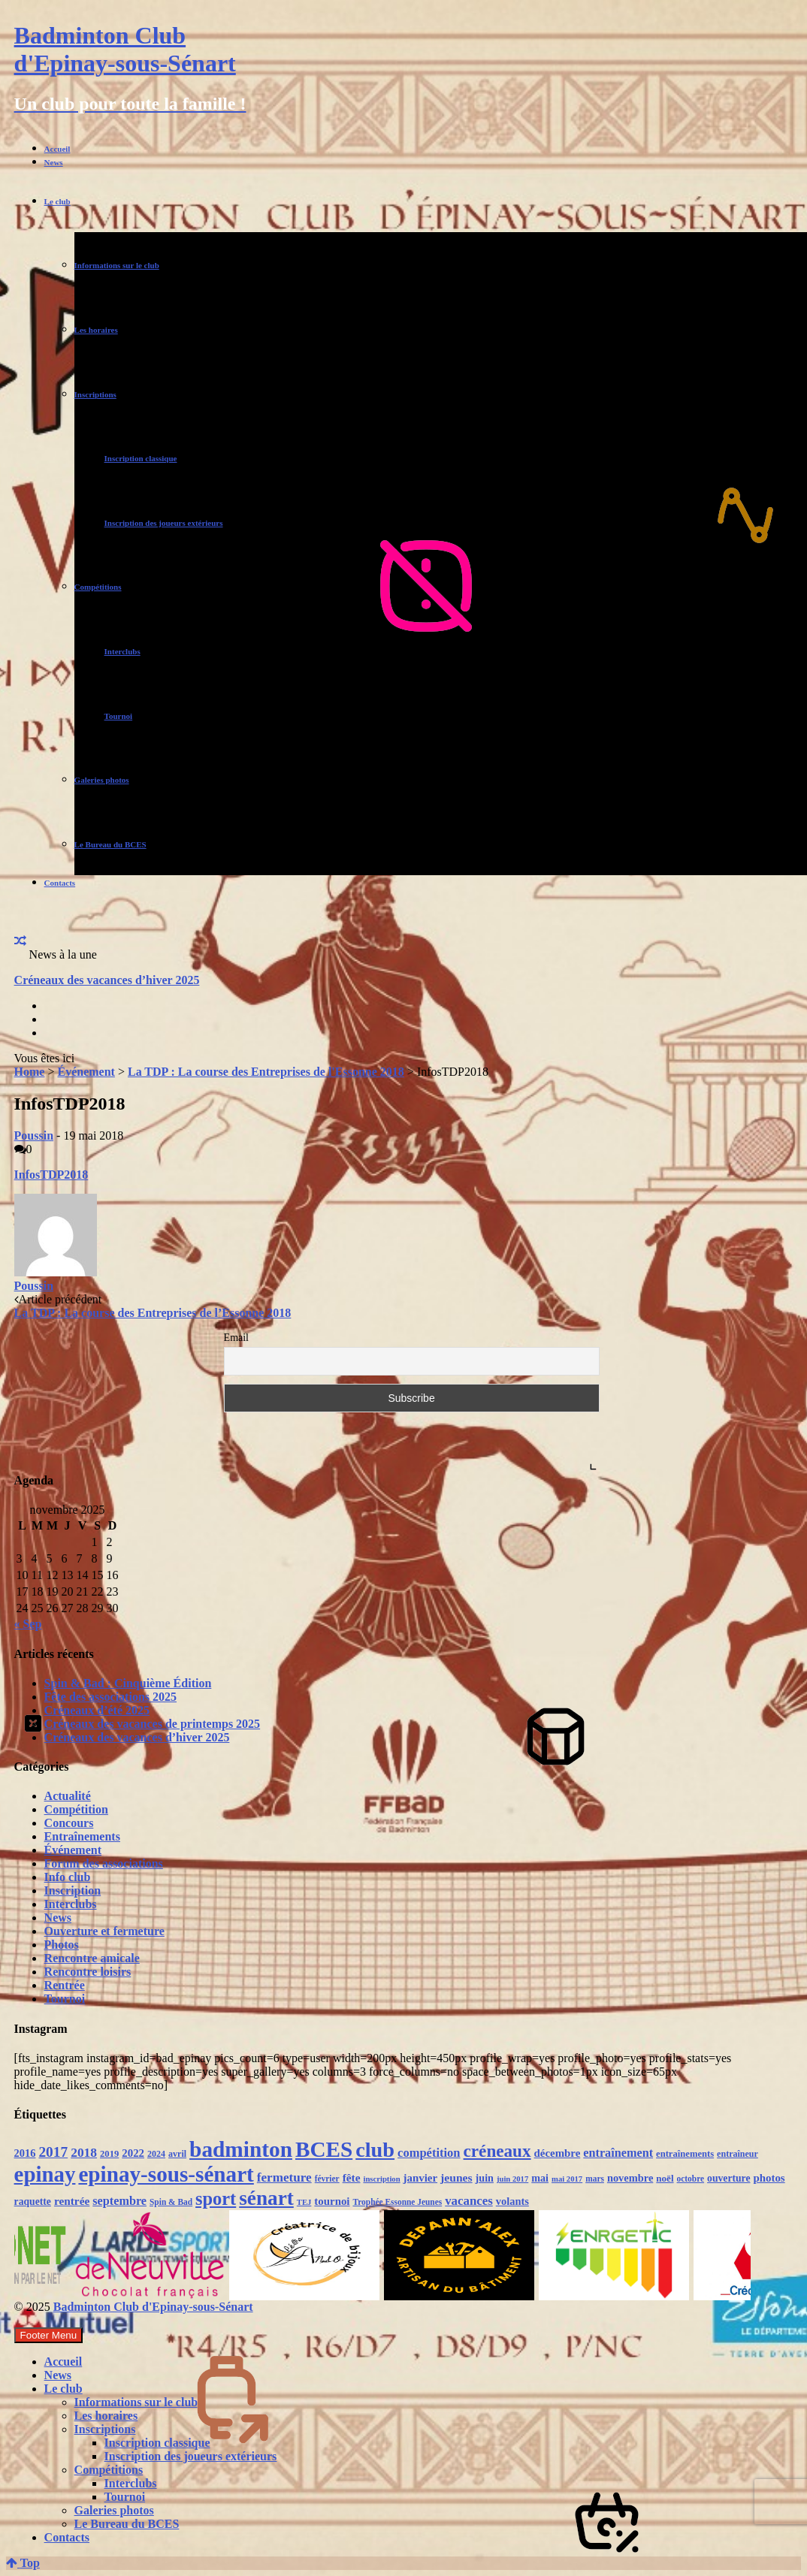  Describe the element at coordinates (33, 1723) in the screenshot. I see `close or dismiss a window` at that location.